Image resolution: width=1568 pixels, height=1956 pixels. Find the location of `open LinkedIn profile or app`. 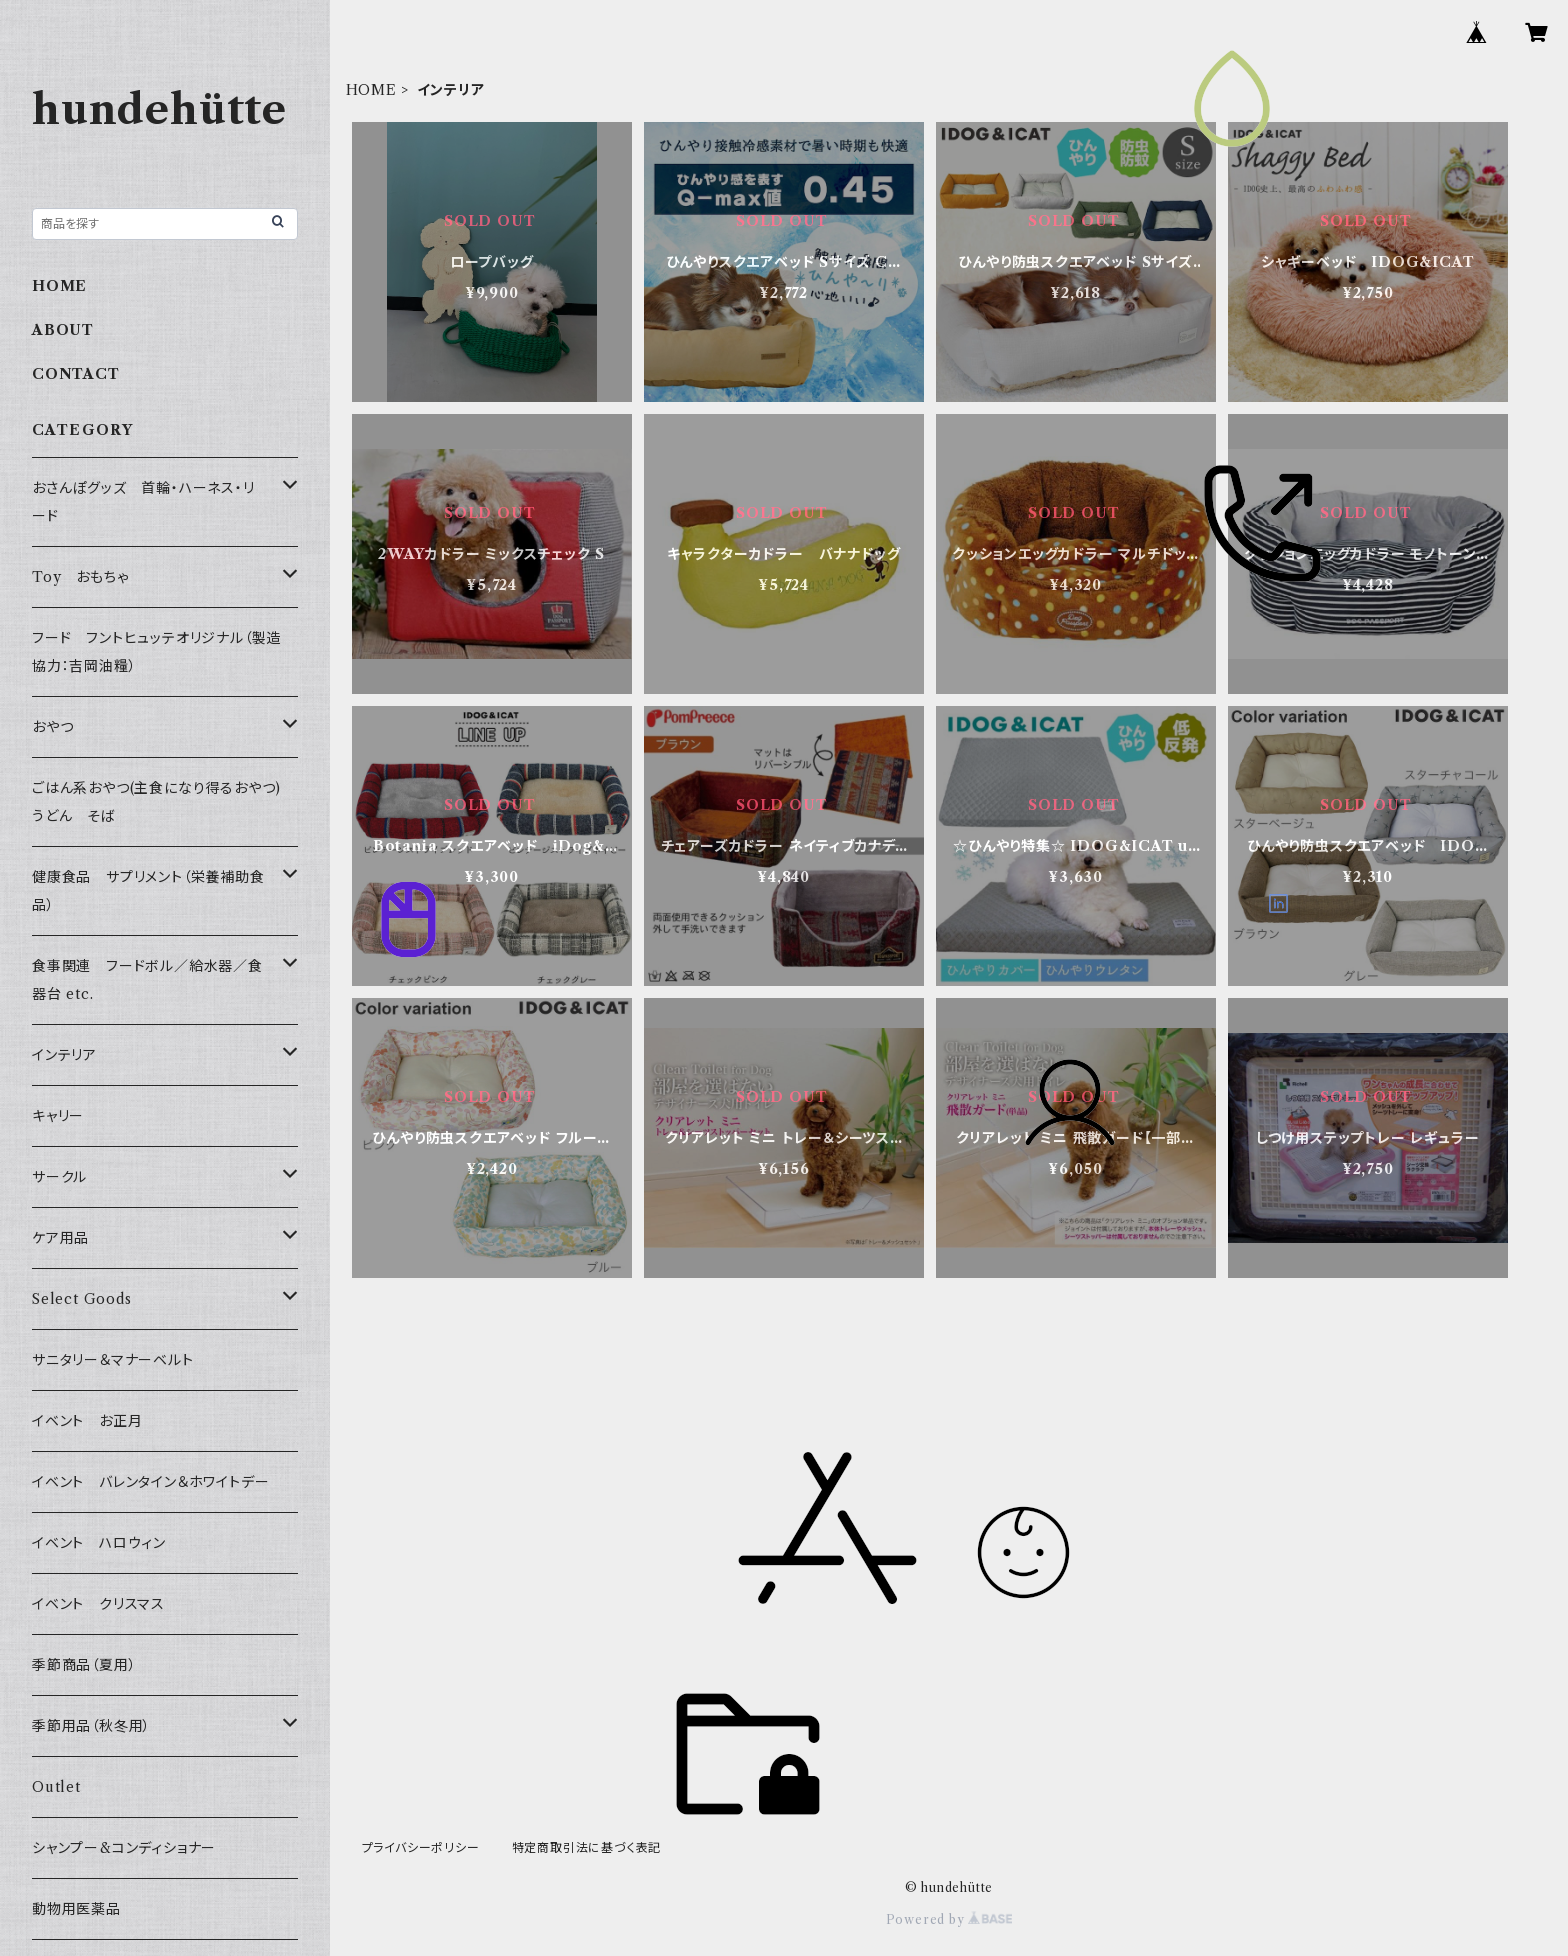

open LinkedIn profile or app is located at coordinates (1278, 903).